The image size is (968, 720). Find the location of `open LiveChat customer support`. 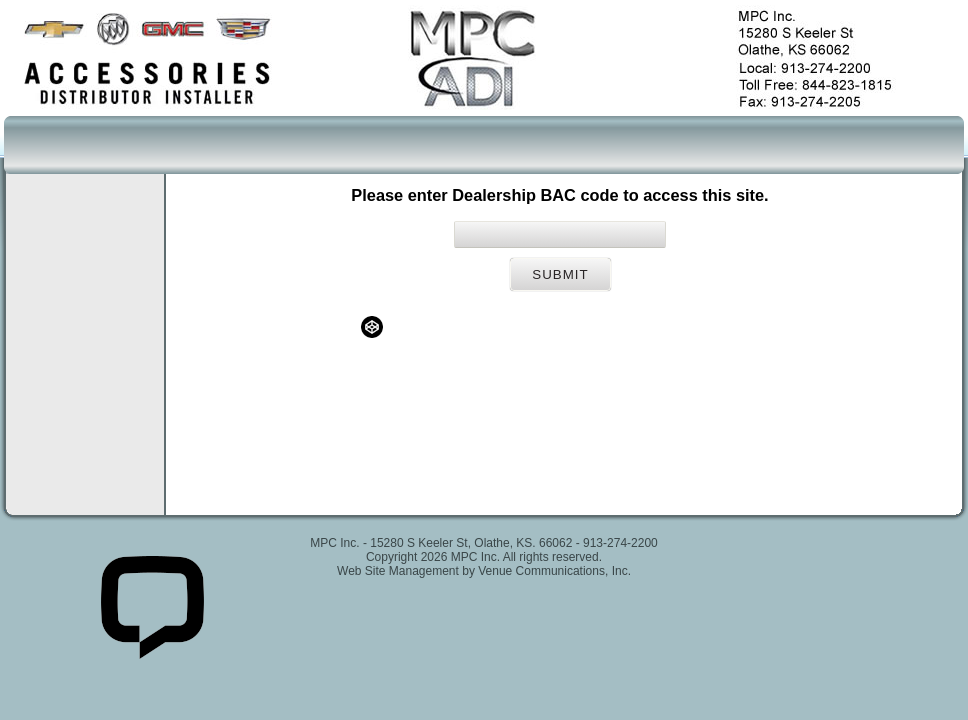

open LiveChat customer support is located at coordinates (152, 607).